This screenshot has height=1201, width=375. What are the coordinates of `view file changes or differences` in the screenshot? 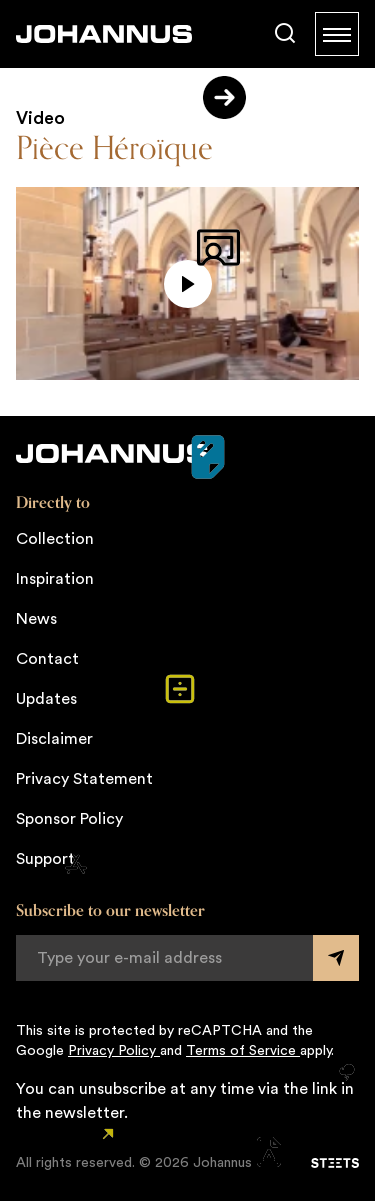 It's located at (269, 1152).